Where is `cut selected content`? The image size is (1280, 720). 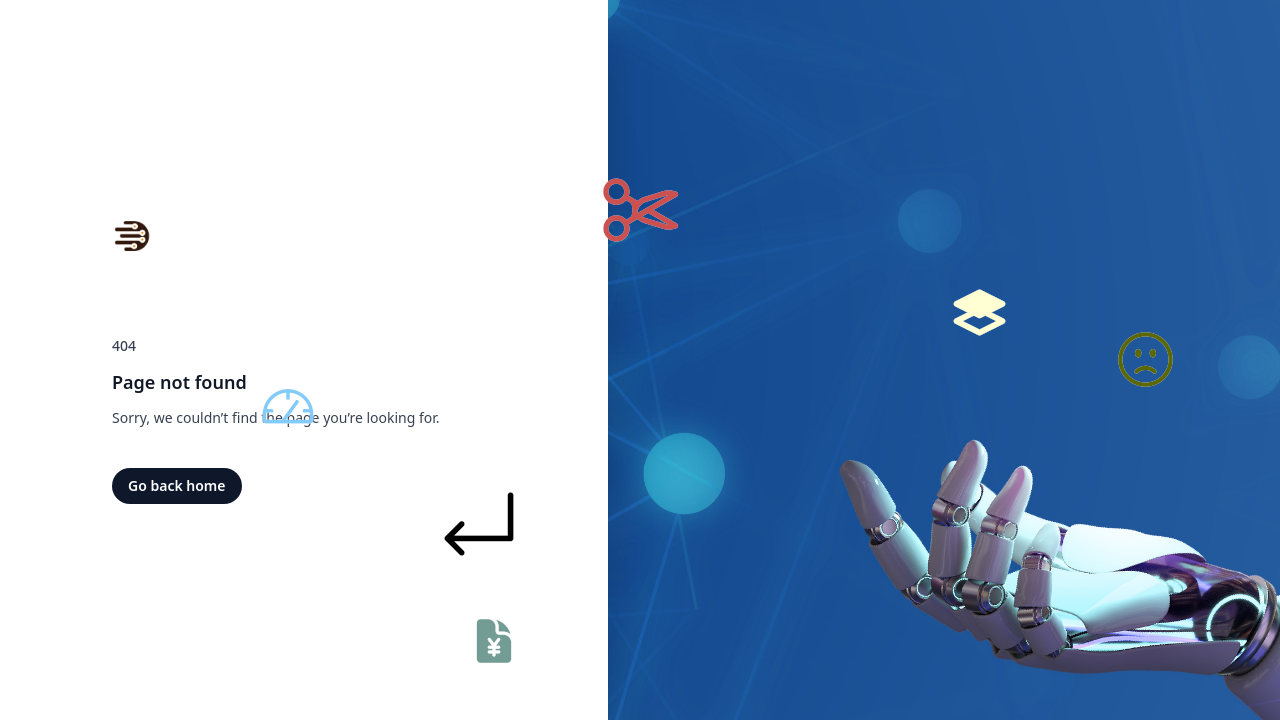 cut selected content is located at coordinates (640, 210).